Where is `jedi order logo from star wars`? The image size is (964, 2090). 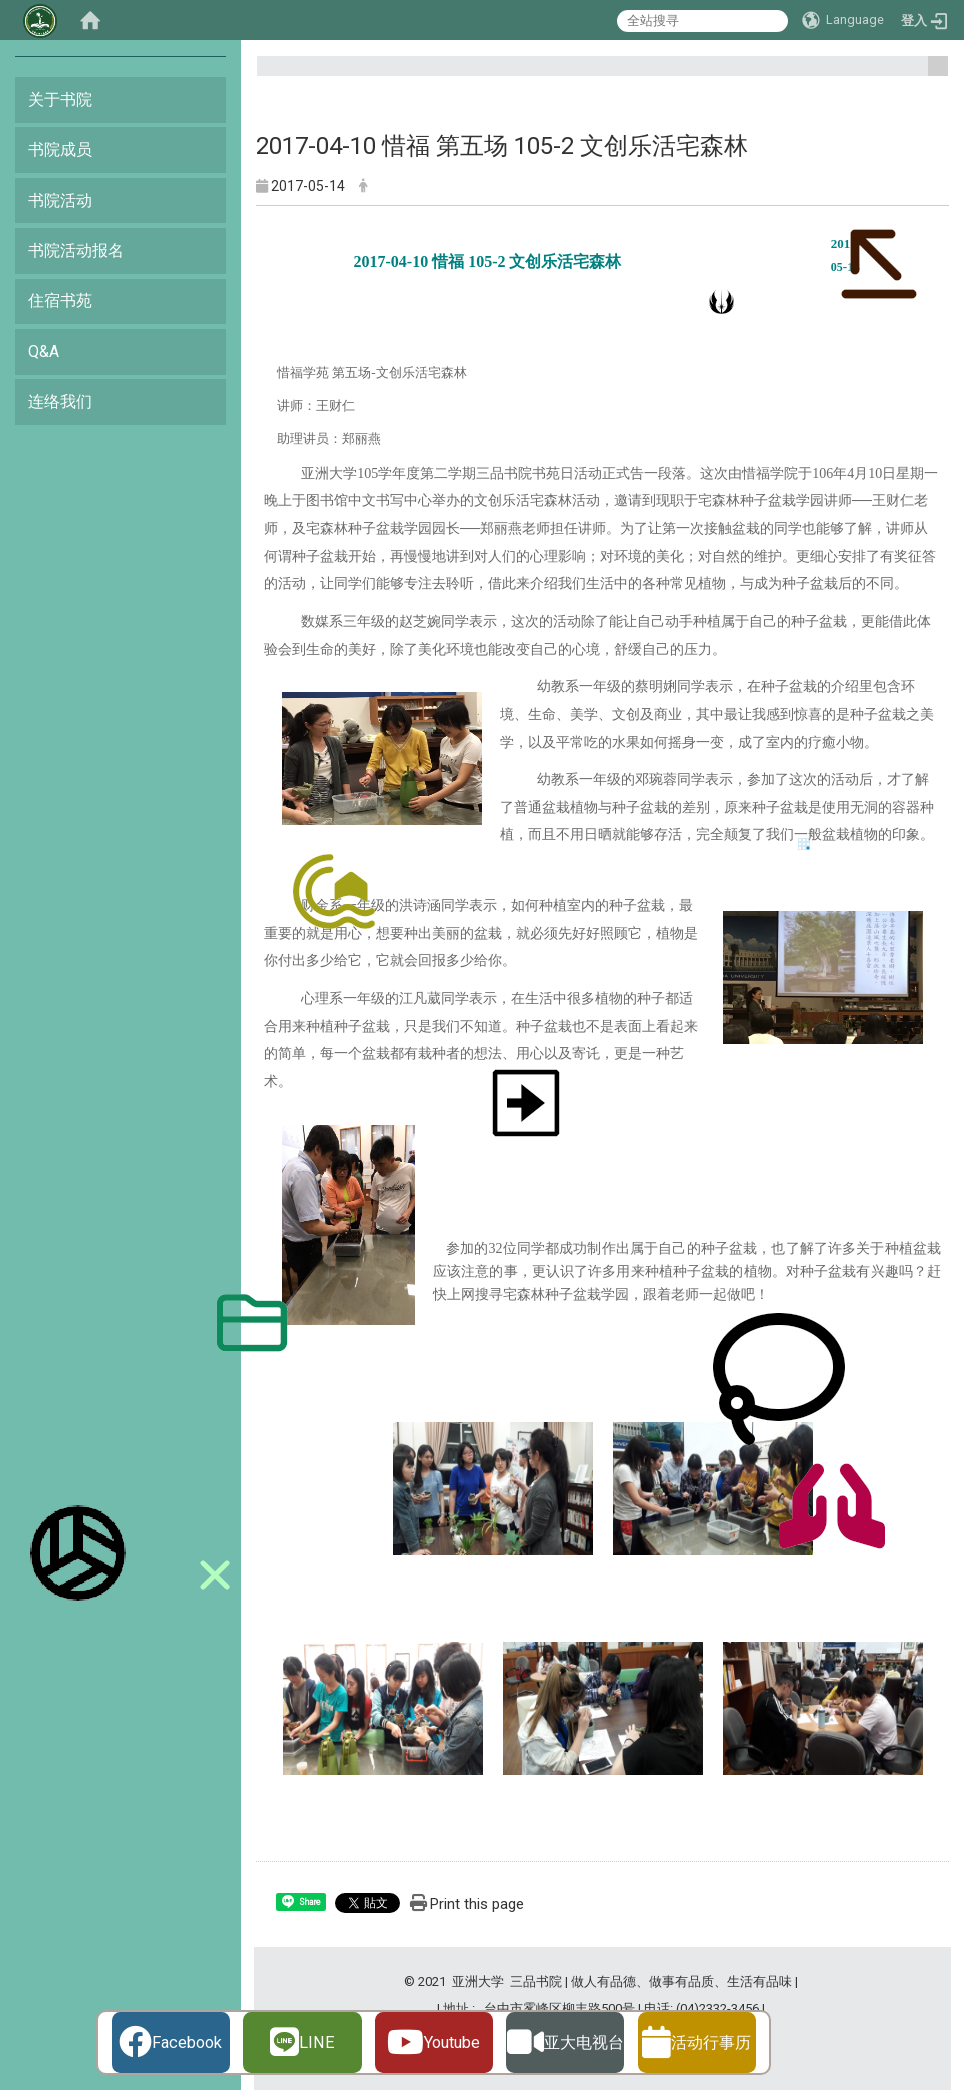
jedi order logo from star wars is located at coordinates (721, 301).